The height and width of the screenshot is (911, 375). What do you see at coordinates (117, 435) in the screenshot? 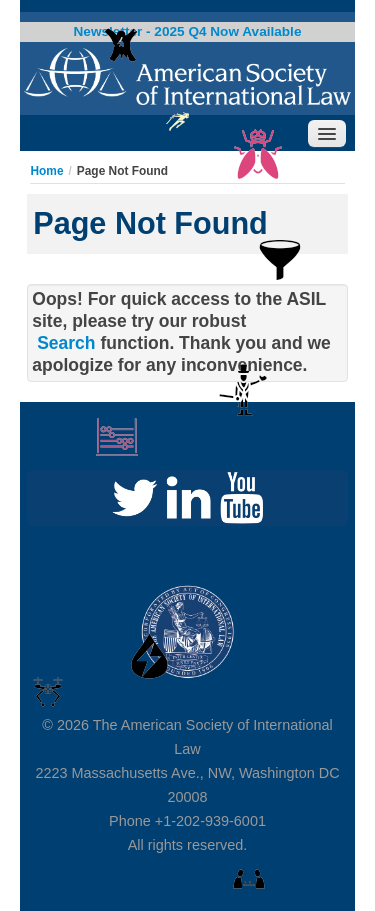
I see `open calculator or counting tool` at bounding box center [117, 435].